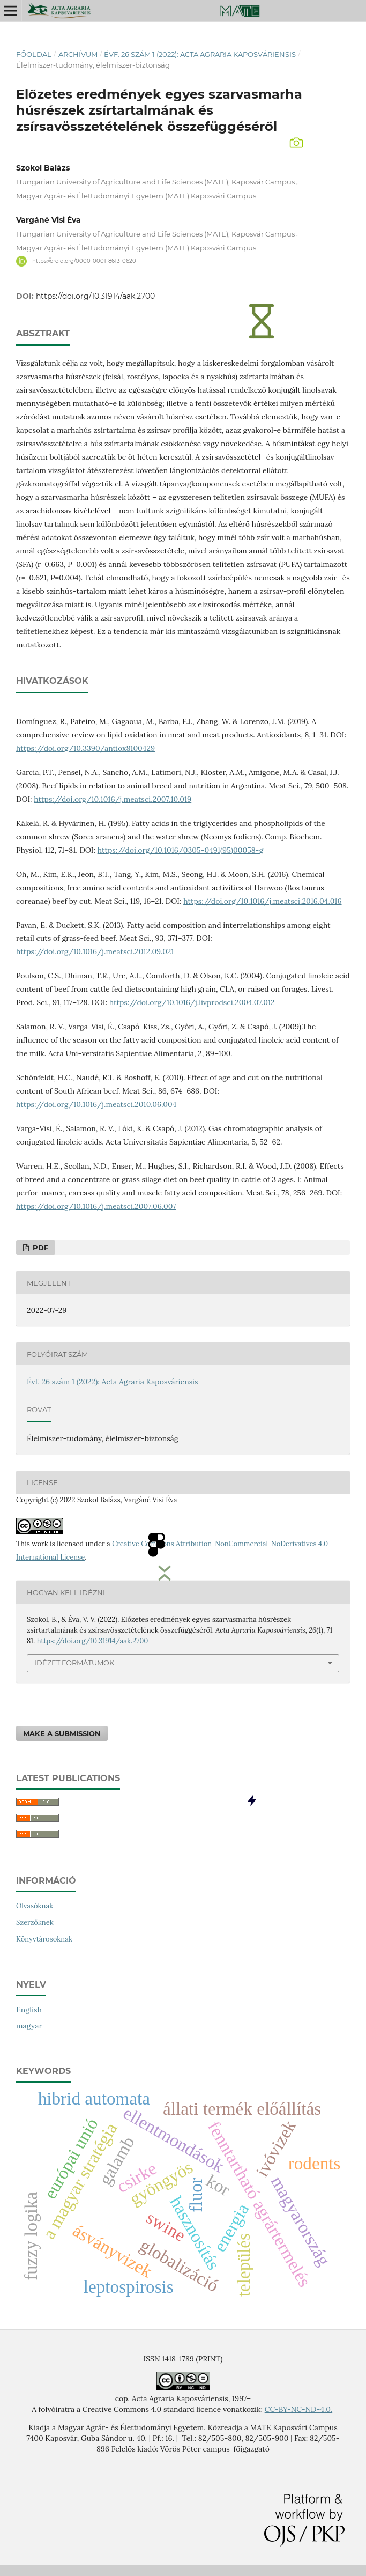 The width and height of the screenshot is (366, 2576). I want to click on toggle camera flash on or off, so click(252, 1800).